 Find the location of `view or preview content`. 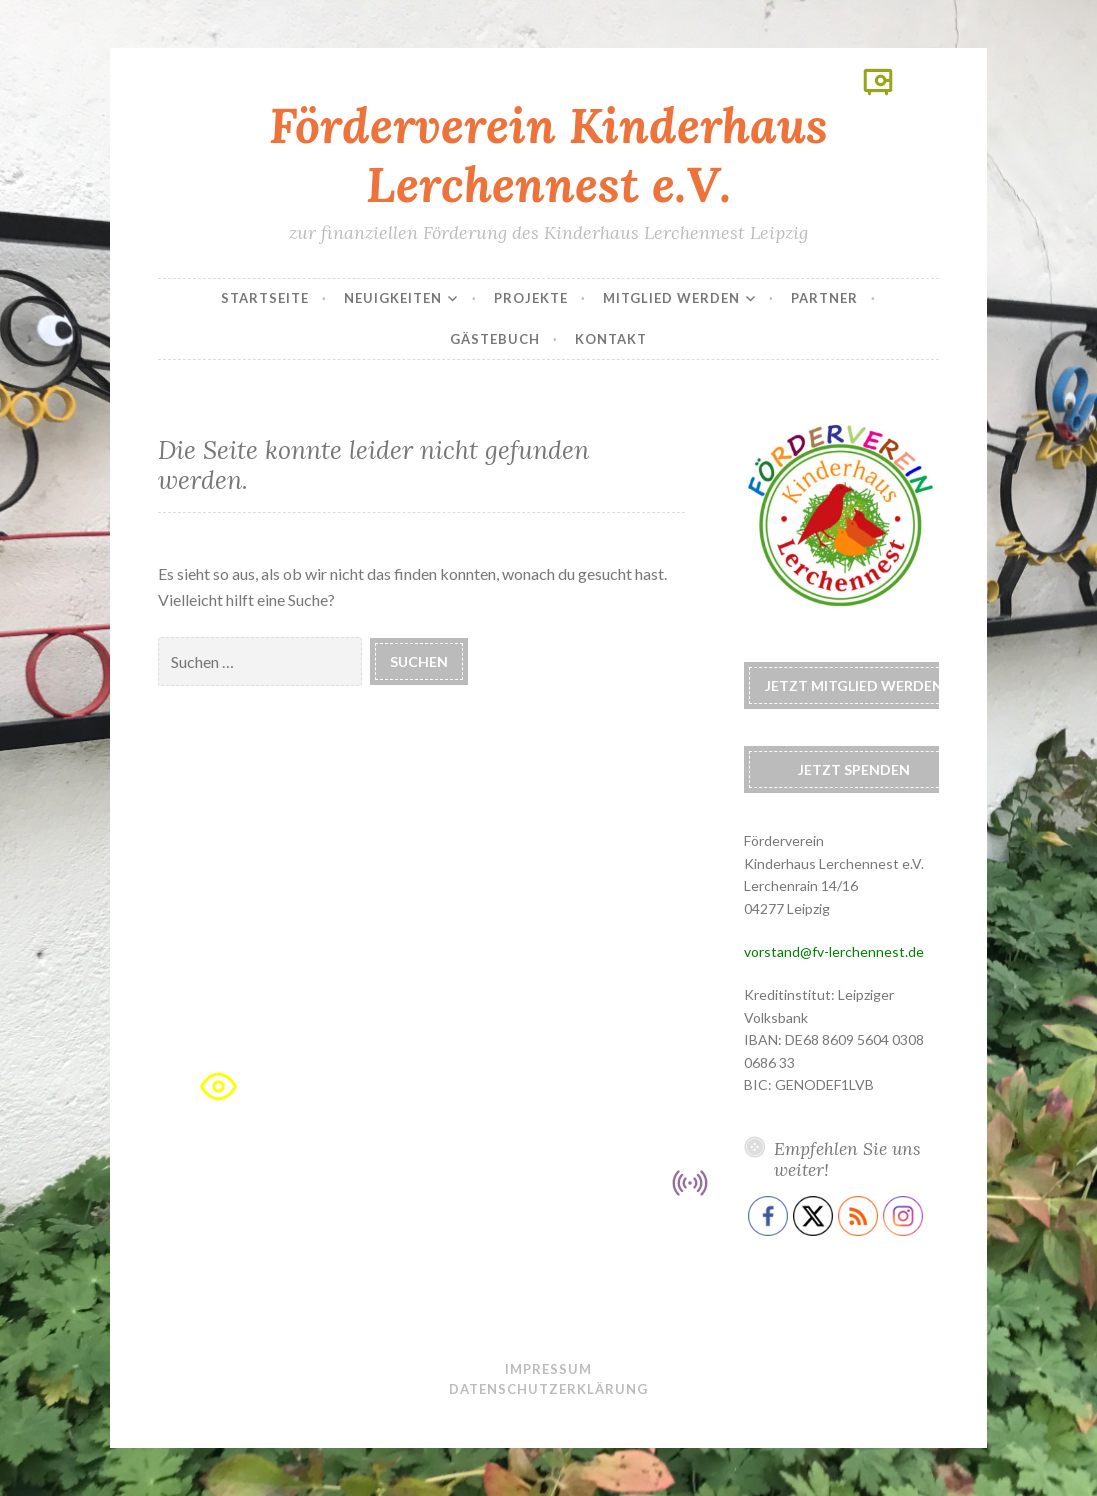

view or preview content is located at coordinates (218, 1086).